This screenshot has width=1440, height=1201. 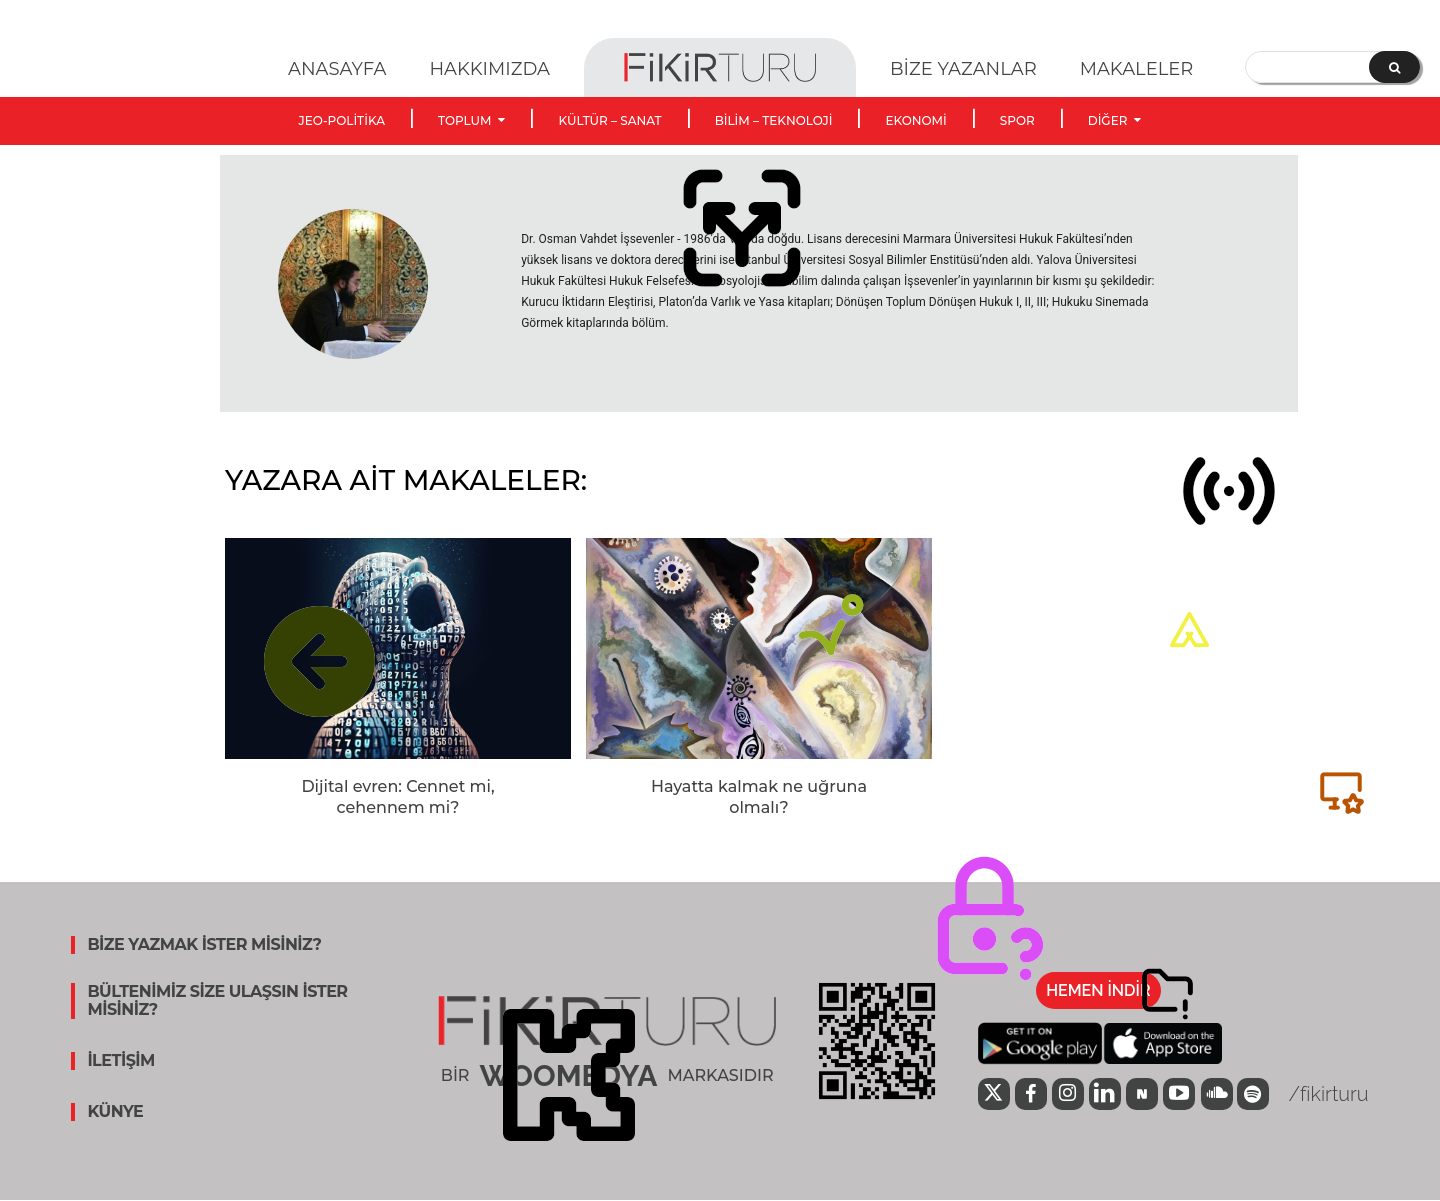 I want to click on mark desktop as favorite, so click(x=1341, y=791).